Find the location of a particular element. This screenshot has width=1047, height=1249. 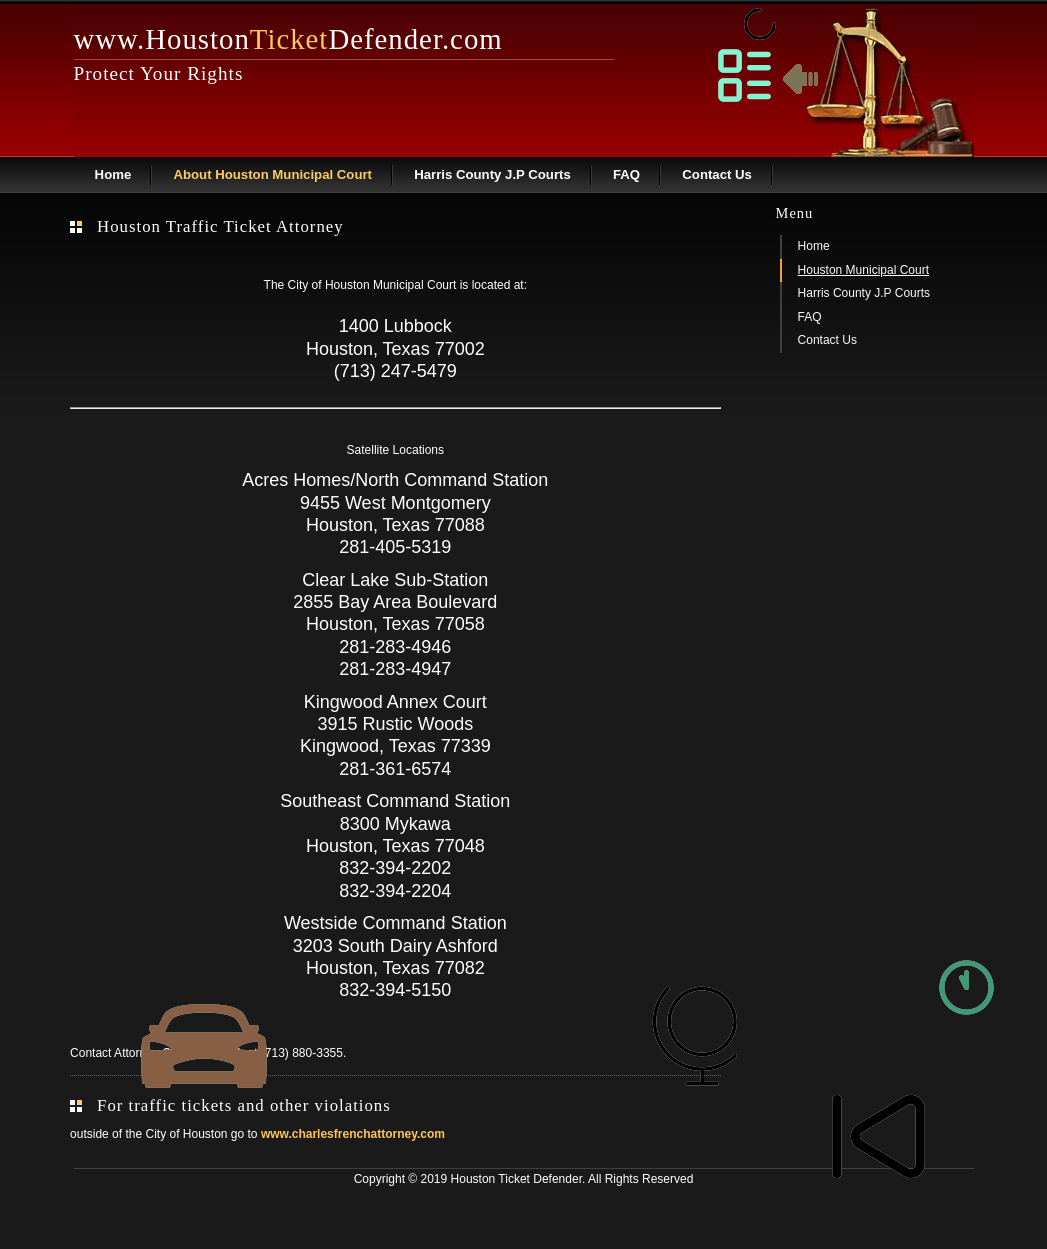

go back to previous section is located at coordinates (800, 79).